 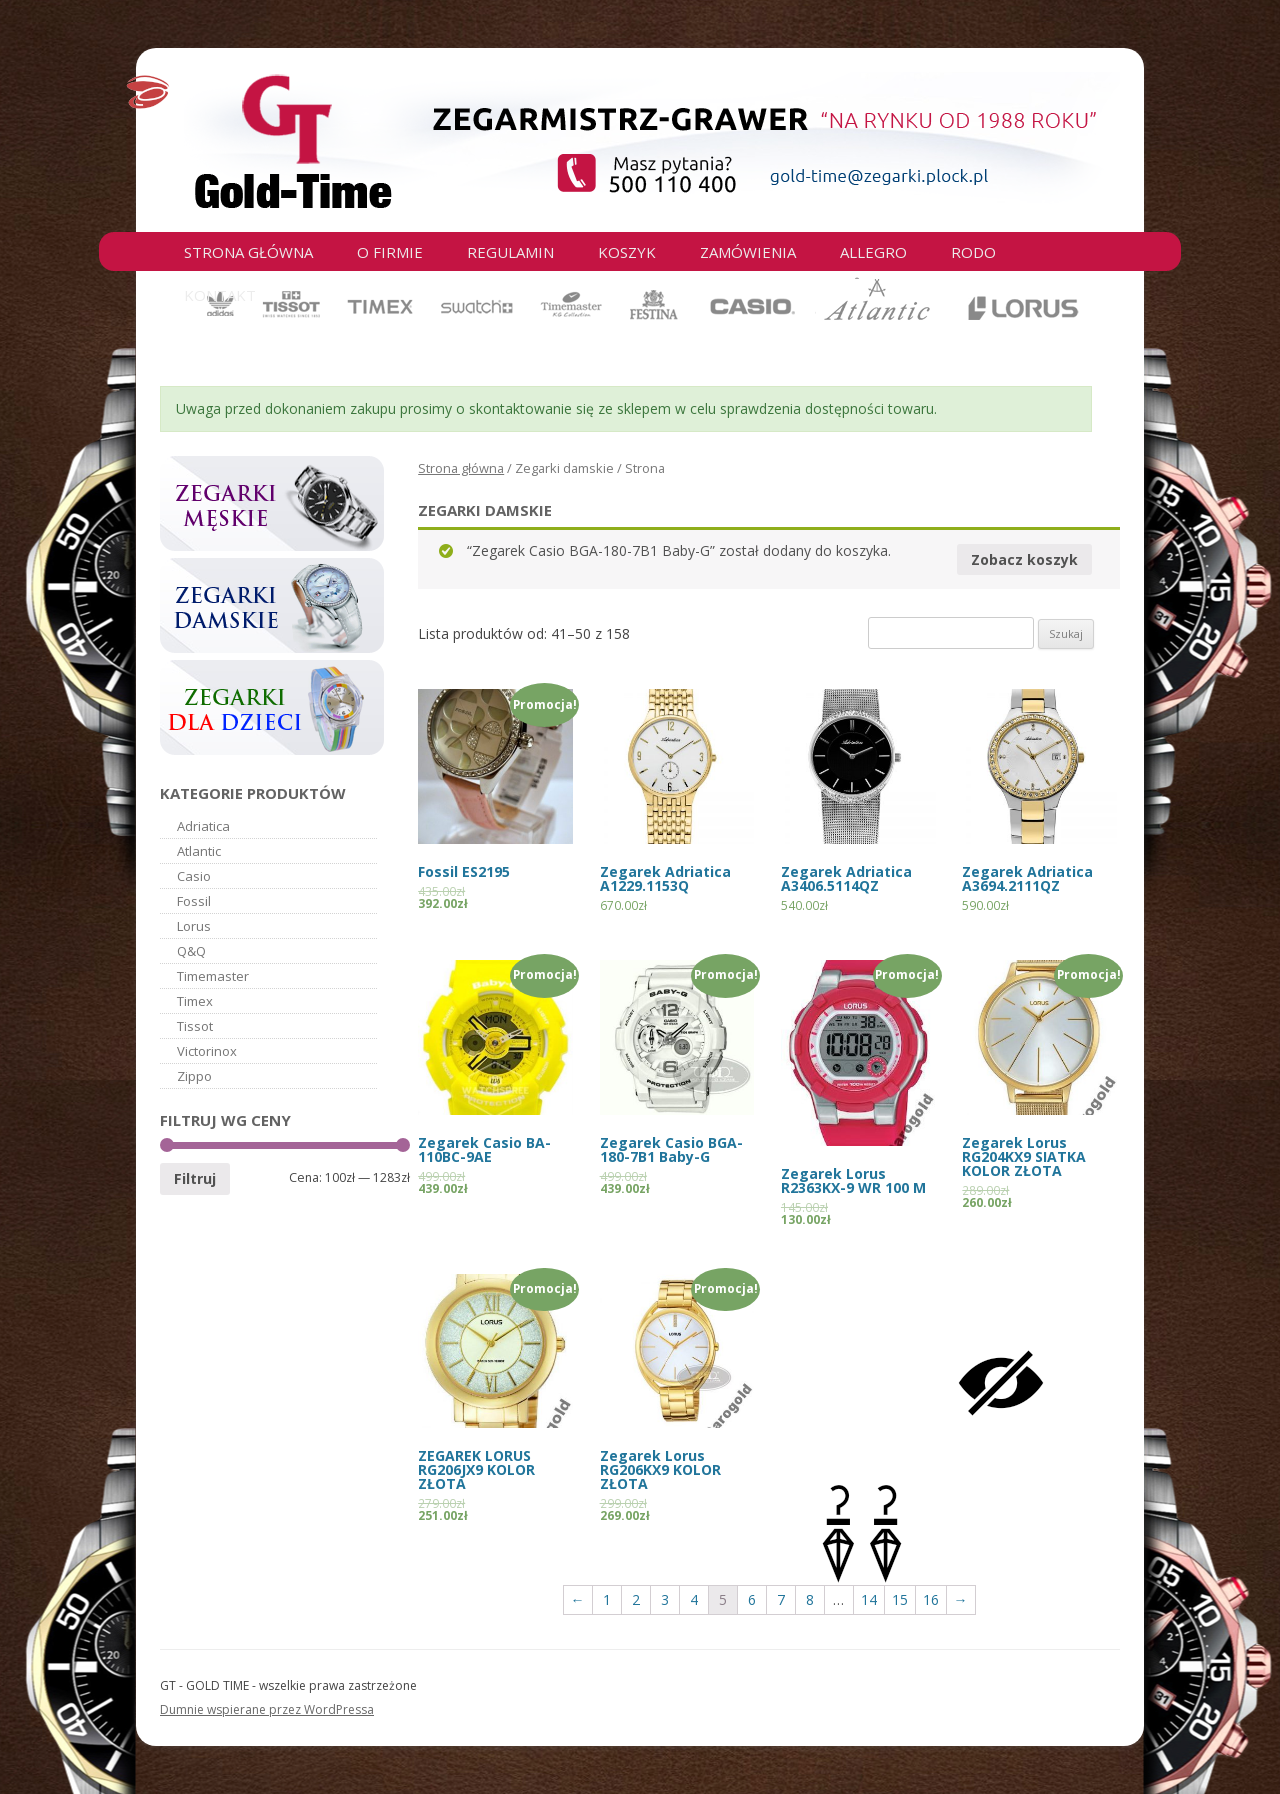 What do you see at coordinates (1001, 1383) in the screenshot?
I see `hide content or toggle visibility off` at bounding box center [1001, 1383].